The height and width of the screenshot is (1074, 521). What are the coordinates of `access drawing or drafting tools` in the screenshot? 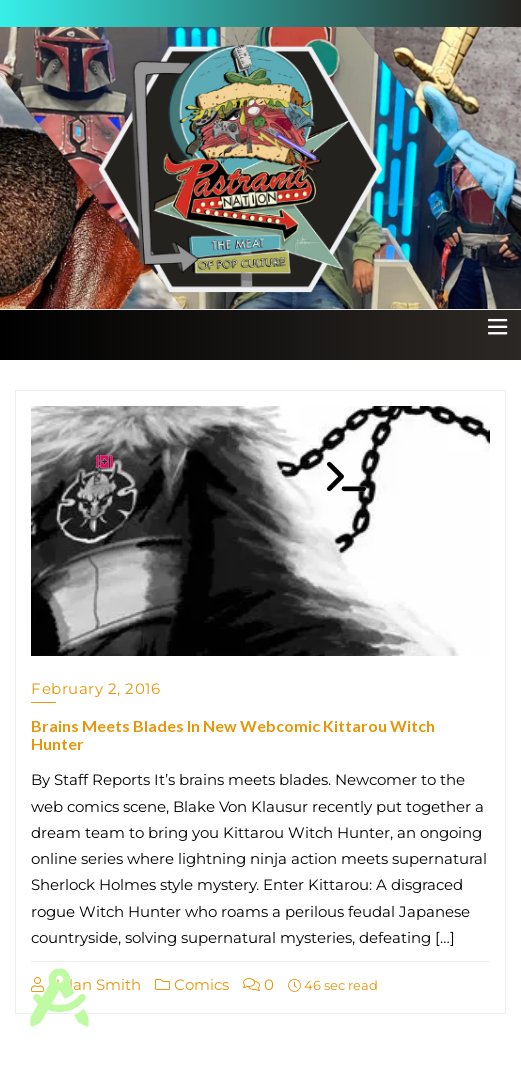 It's located at (59, 997).